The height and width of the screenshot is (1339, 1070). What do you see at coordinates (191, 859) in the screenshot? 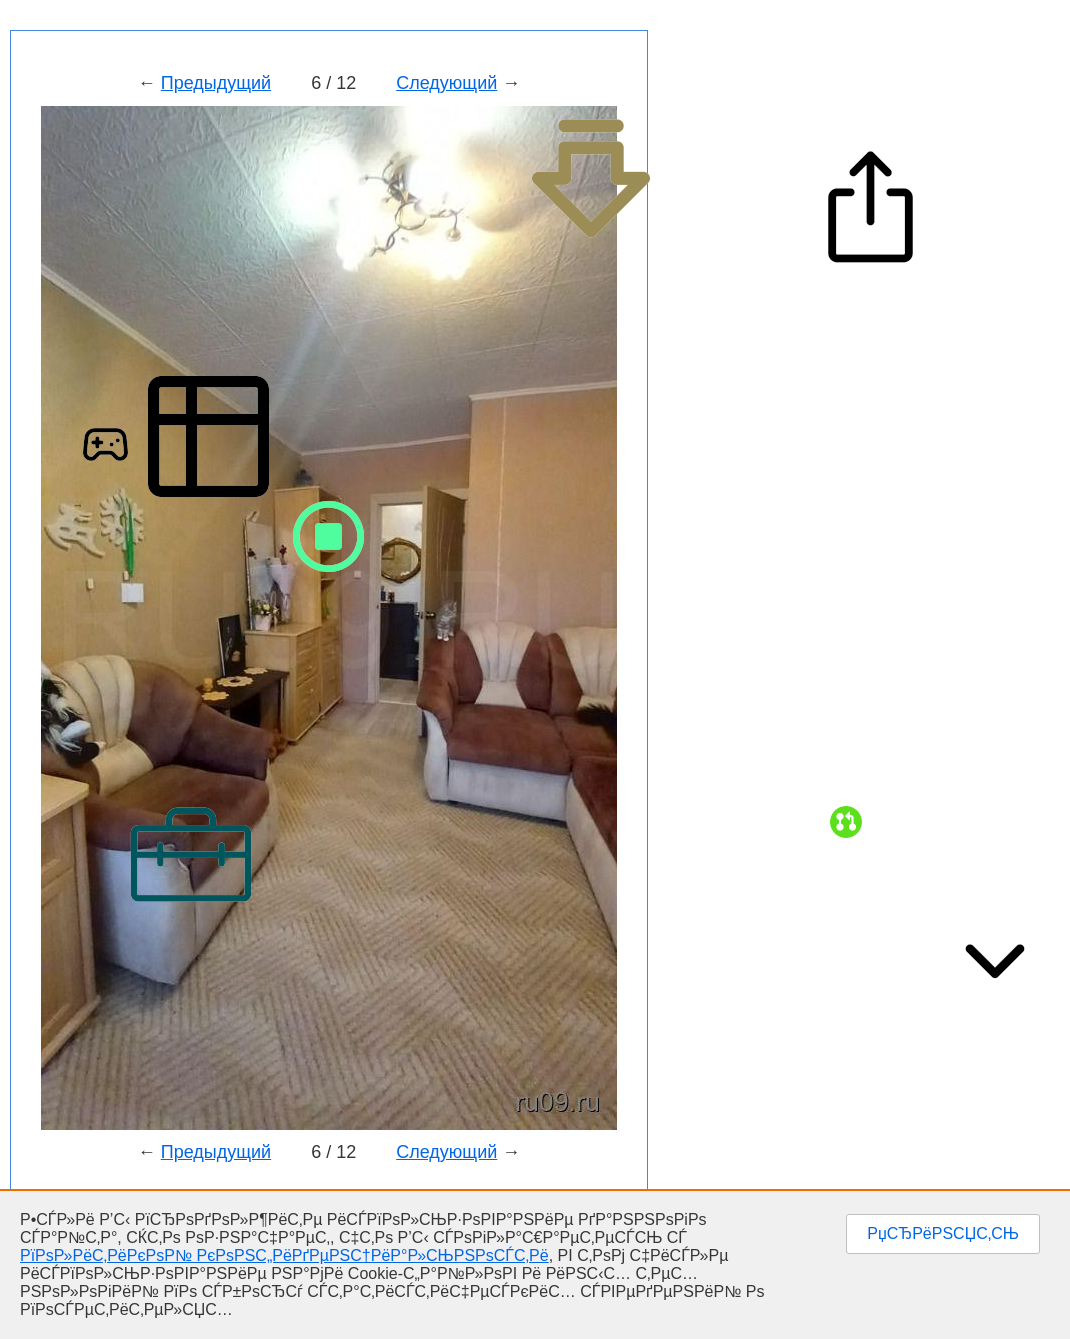
I see `access tools and utilities` at bounding box center [191, 859].